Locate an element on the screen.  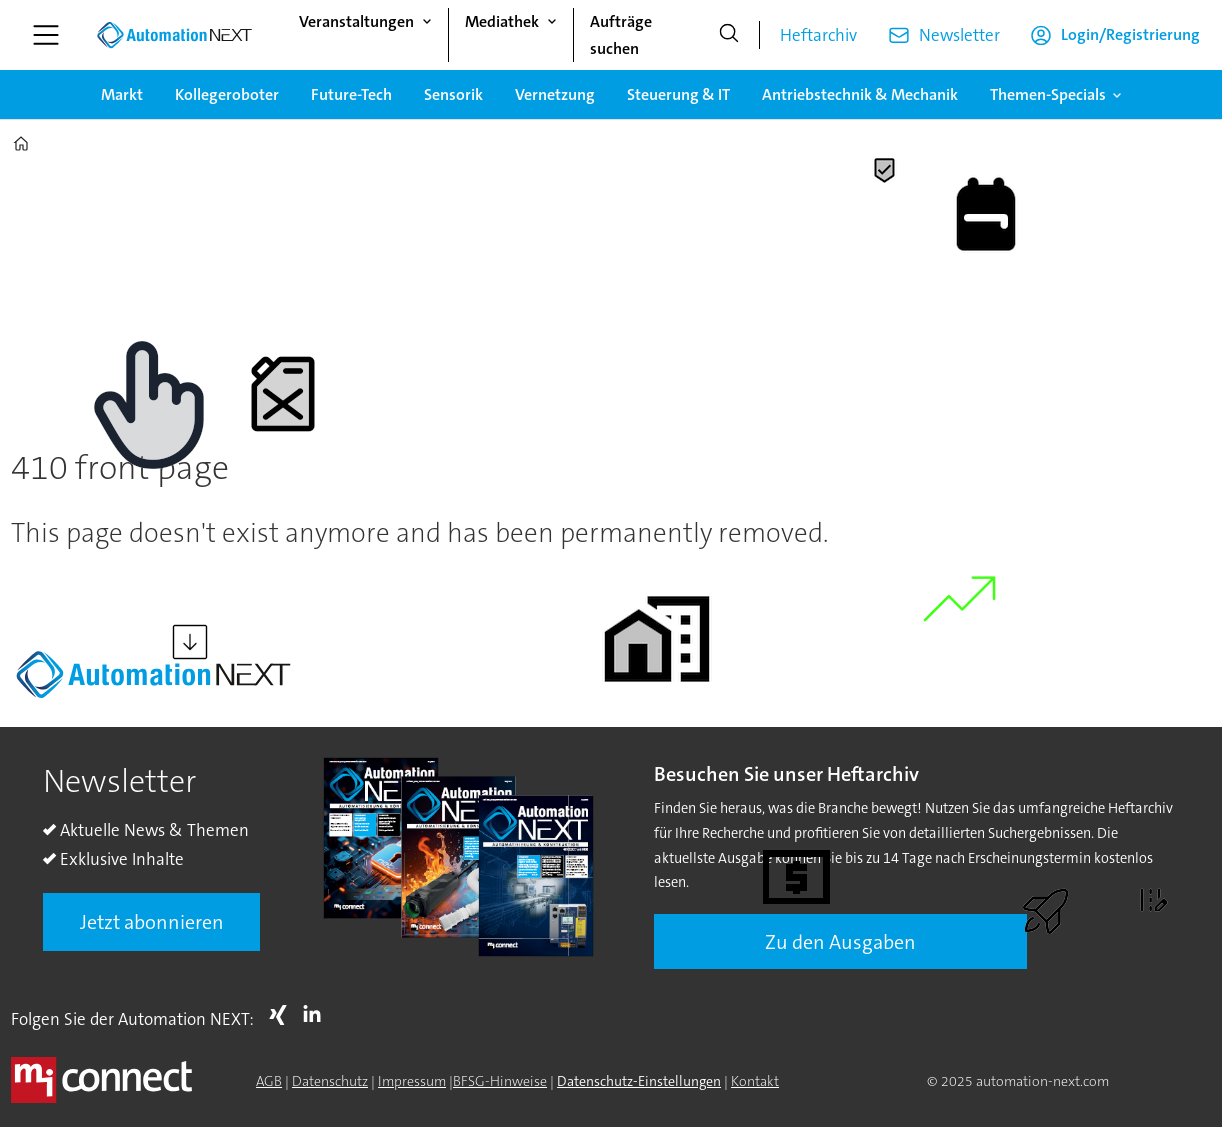
view trending or popular content is located at coordinates (959, 601).